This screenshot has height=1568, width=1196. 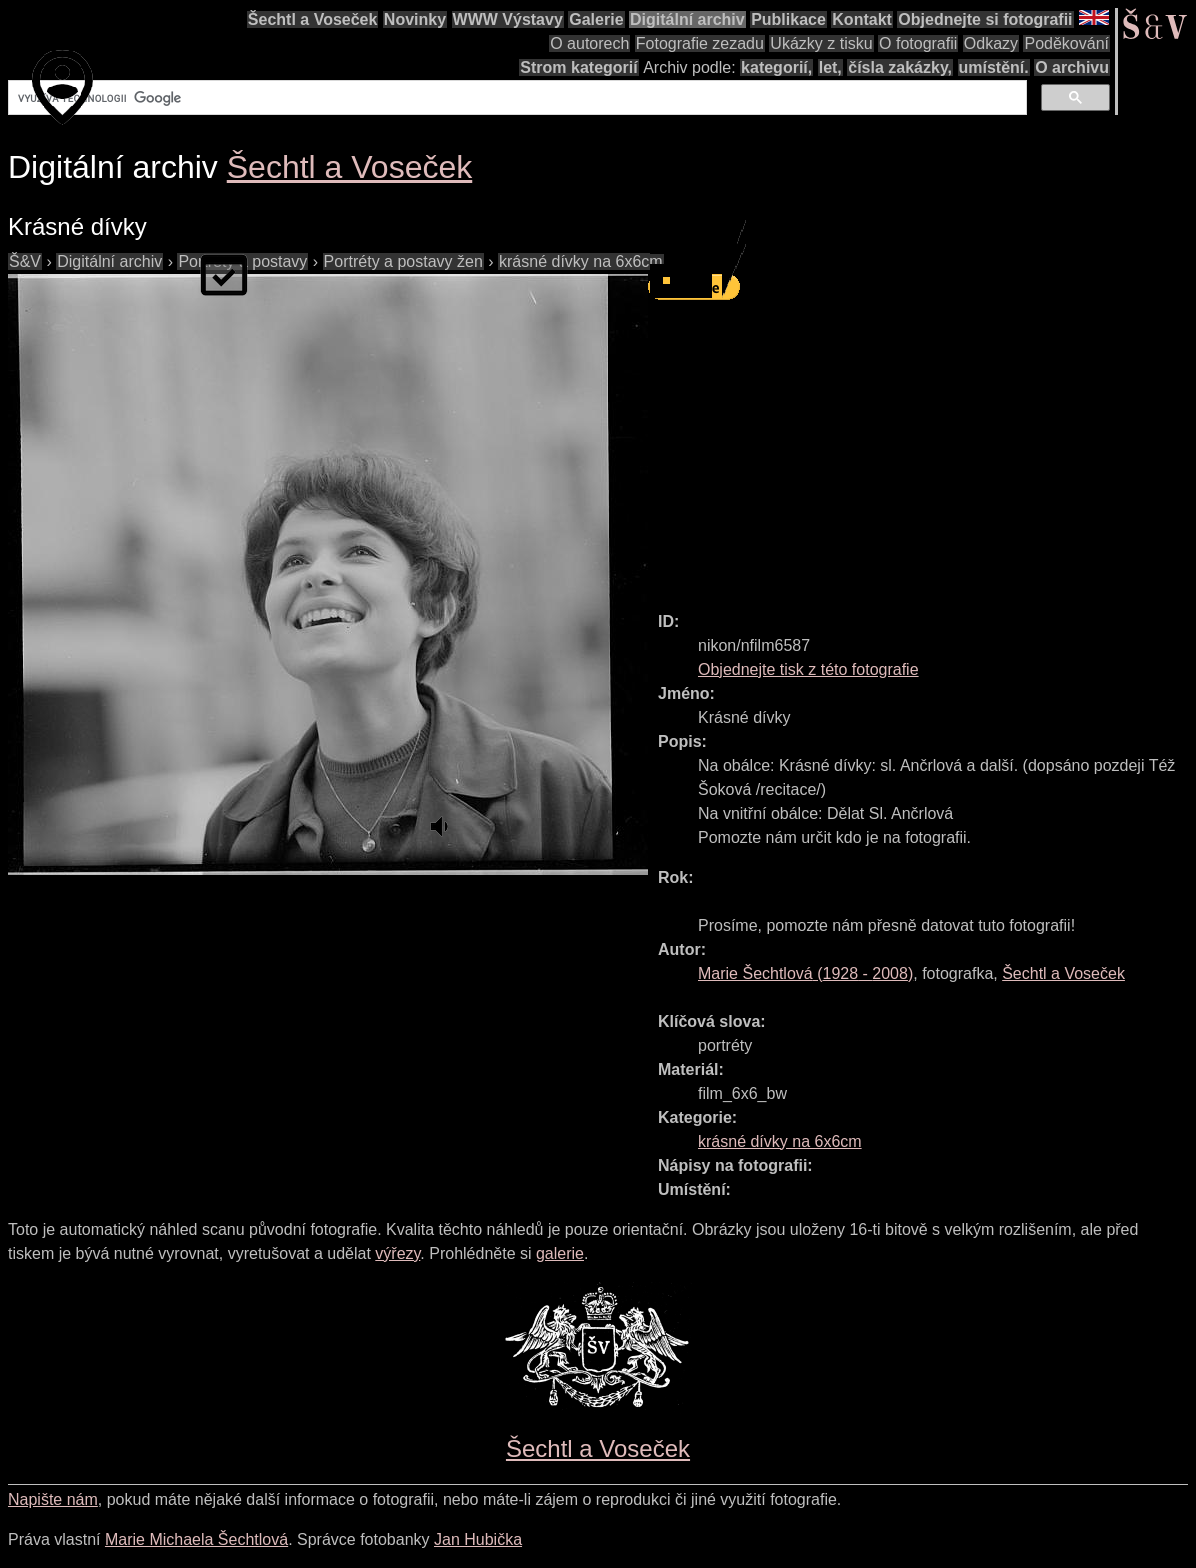 I want to click on decrease audio volume, so click(x=439, y=826).